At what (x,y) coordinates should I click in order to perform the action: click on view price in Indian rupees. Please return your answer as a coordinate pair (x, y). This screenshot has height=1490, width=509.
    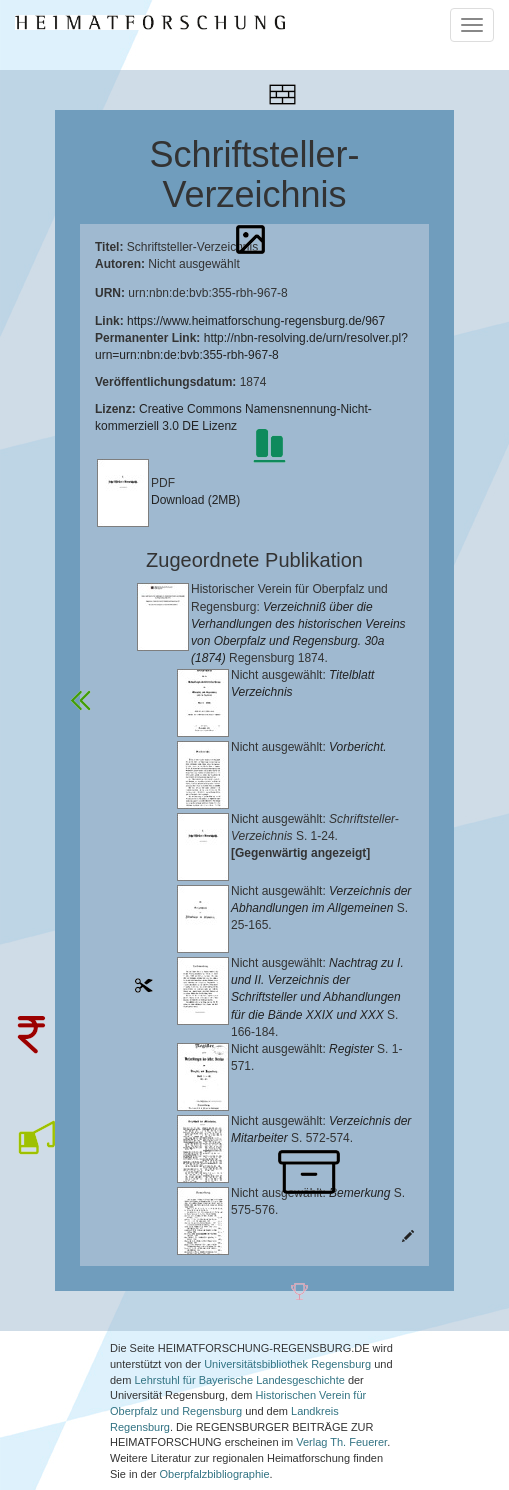
    Looking at the image, I should click on (30, 1034).